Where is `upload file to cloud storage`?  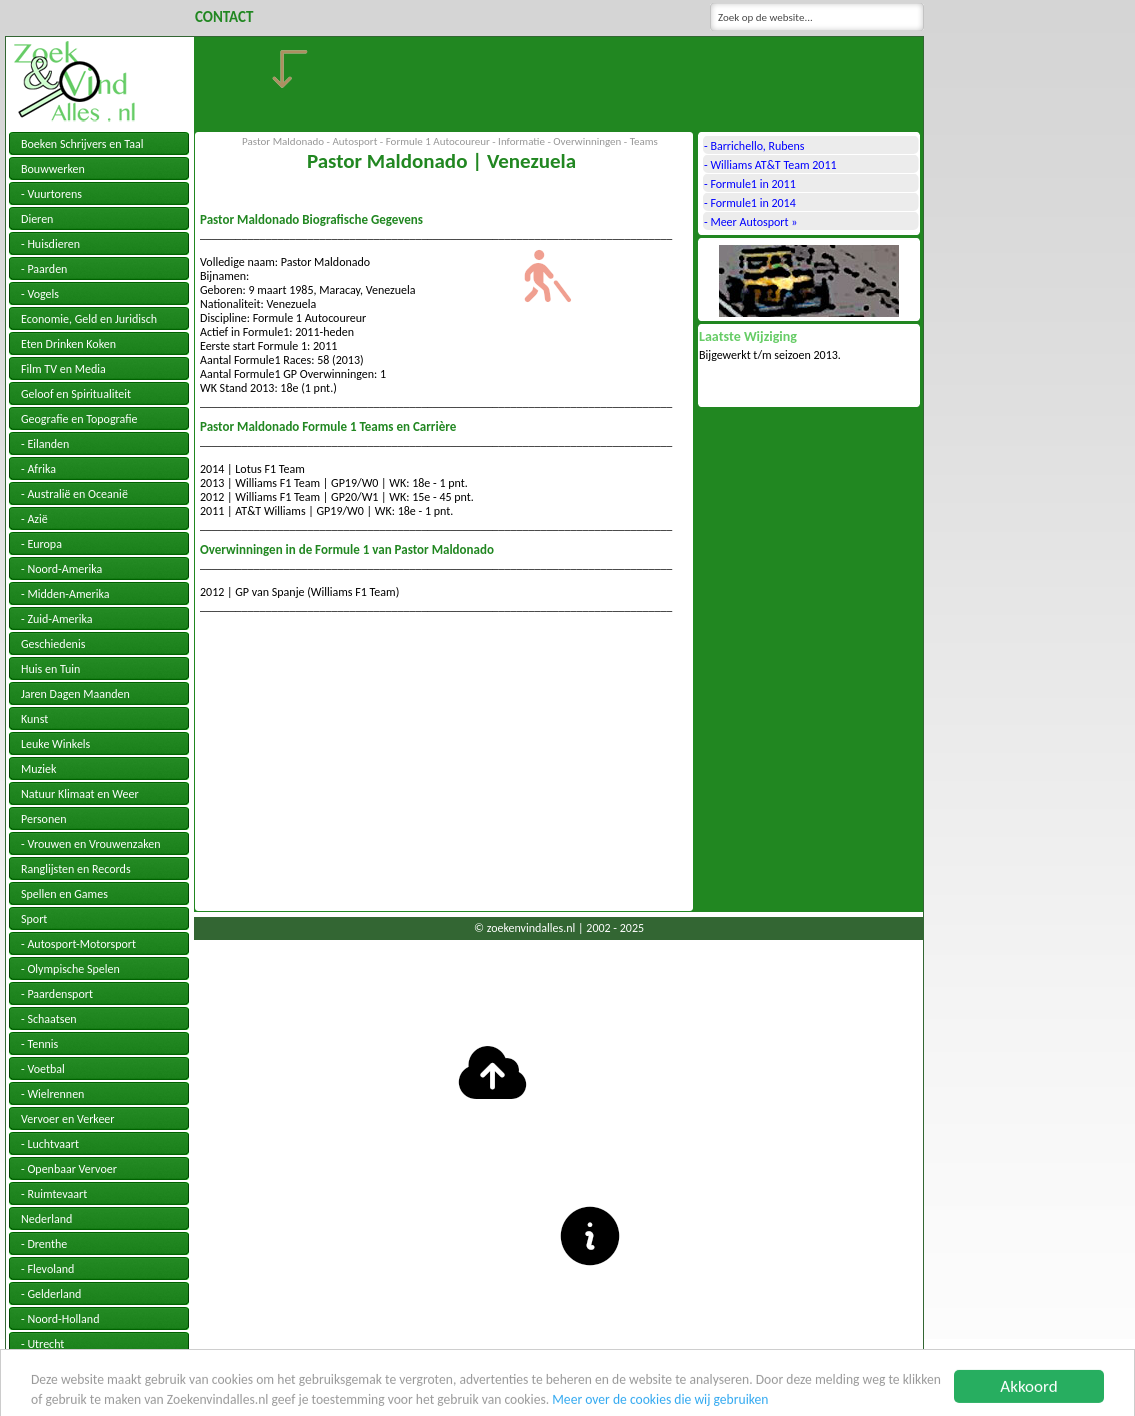 upload file to cloud storage is located at coordinates (492, 1072).